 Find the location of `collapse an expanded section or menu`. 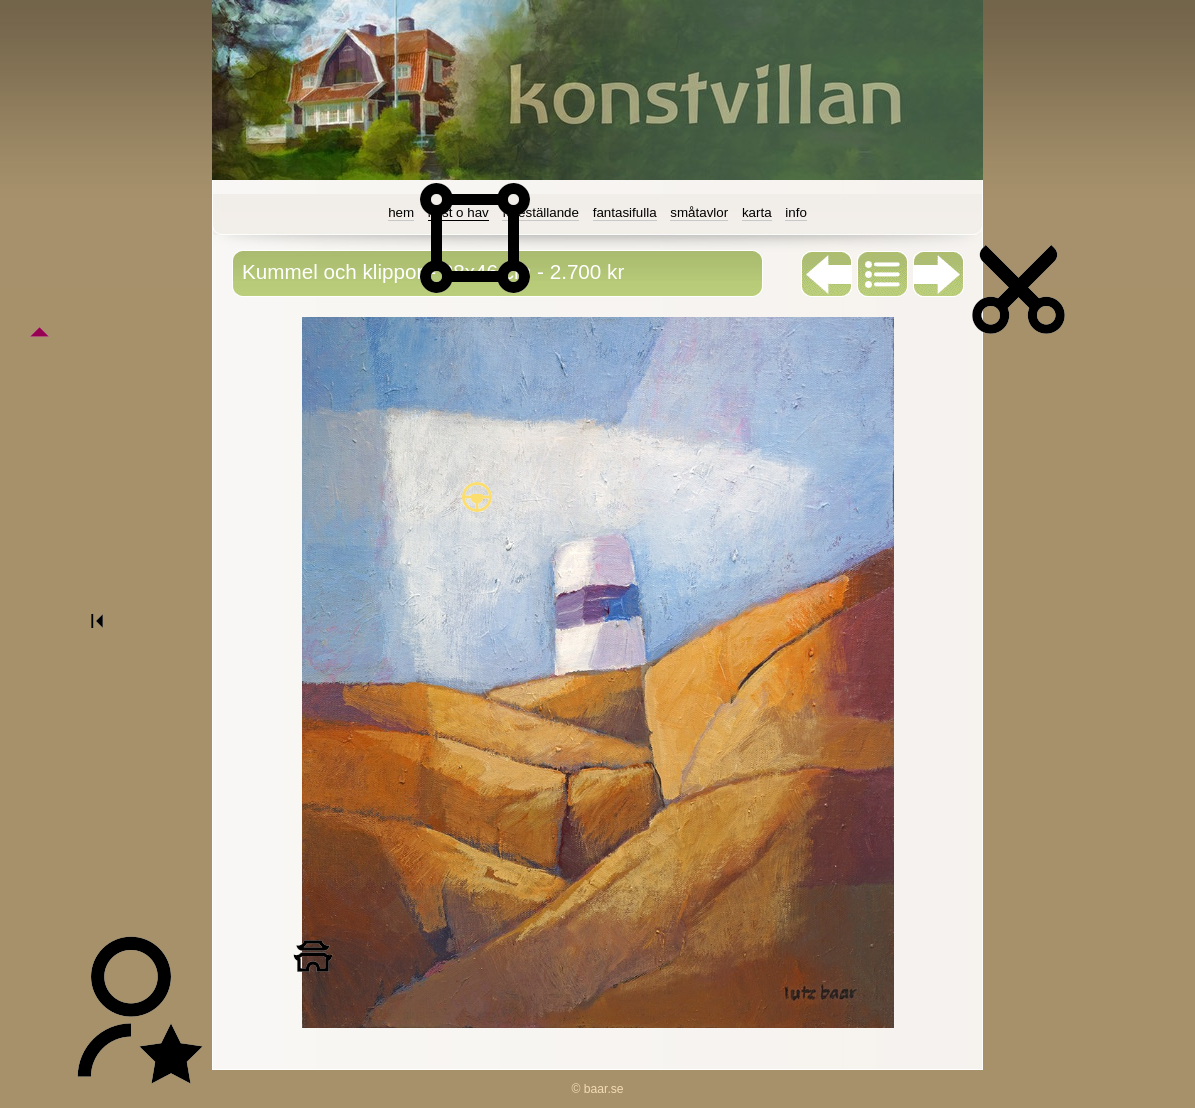

collapse an expanded section or menu is located at coordinates (39, 333).